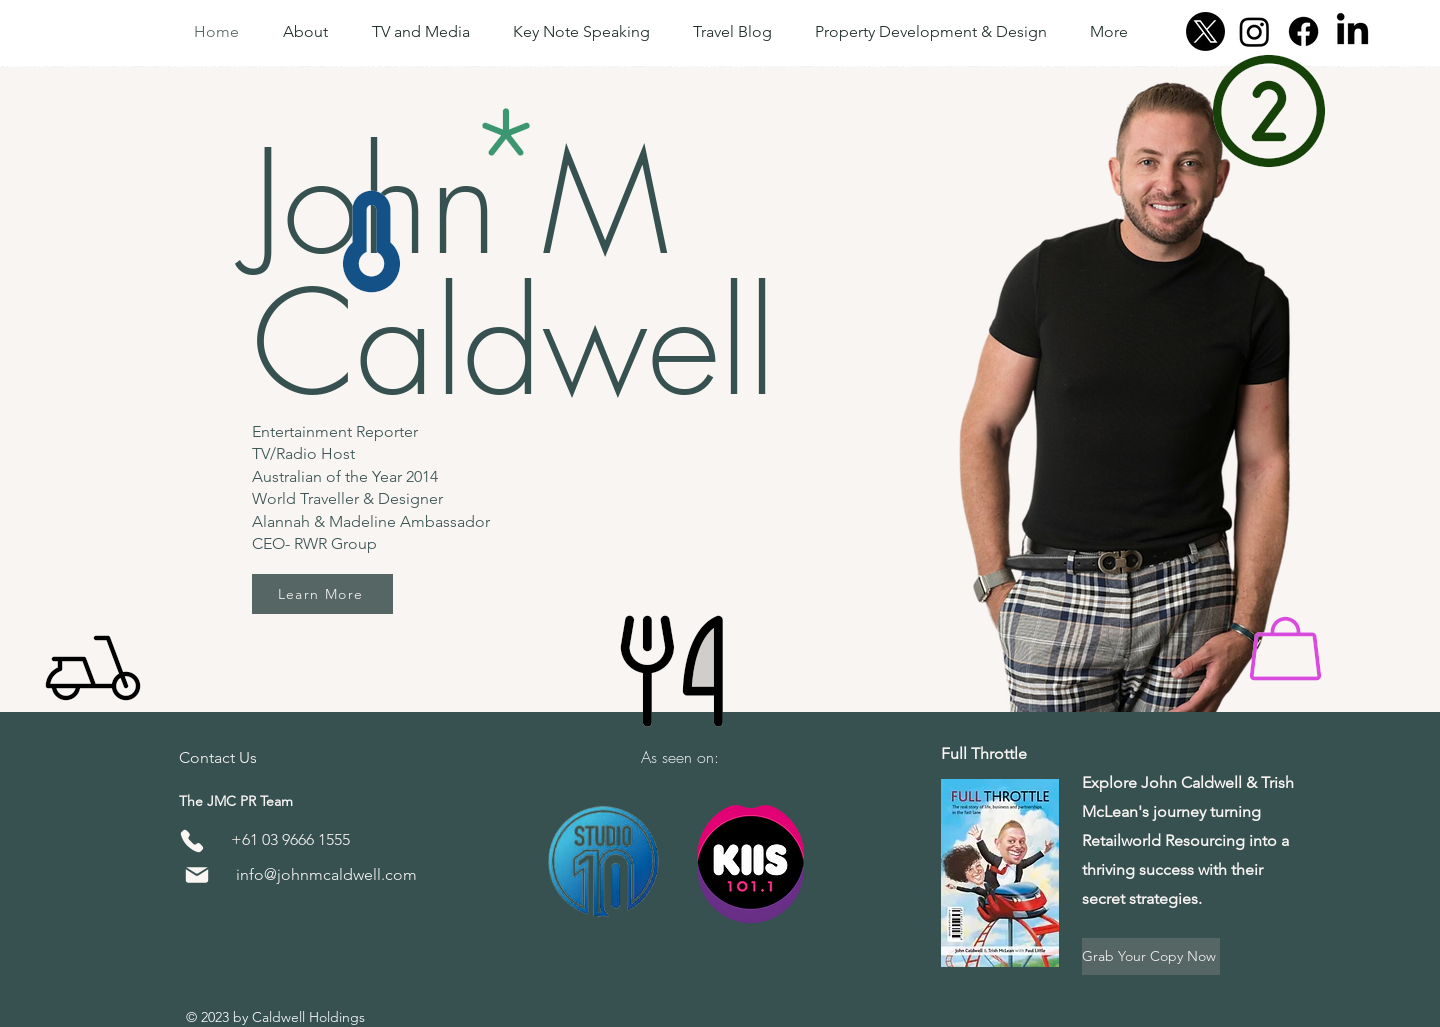  What do you see at coordinates (93, 671) in the screenshot?
I see `select moped or scooter delivery option` at bounding box center [93, 671].